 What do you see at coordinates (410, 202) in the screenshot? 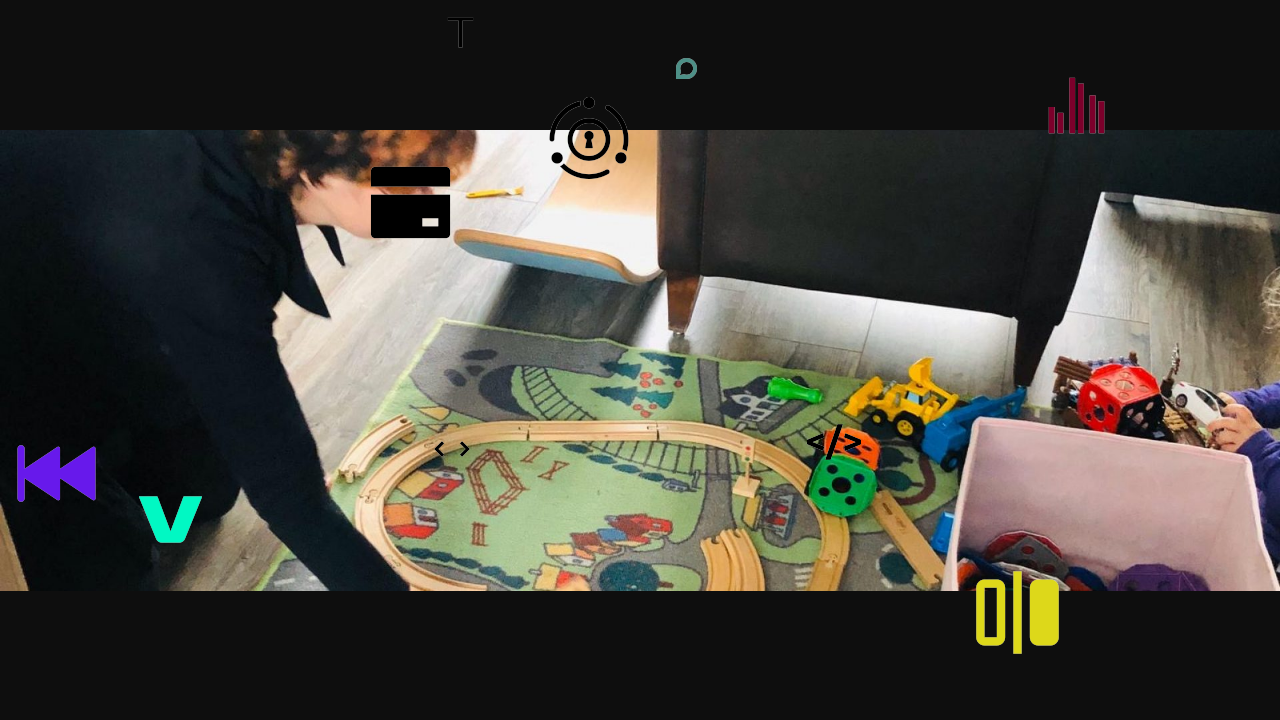
I see `access payment methods` at bounding box center [410, 202].